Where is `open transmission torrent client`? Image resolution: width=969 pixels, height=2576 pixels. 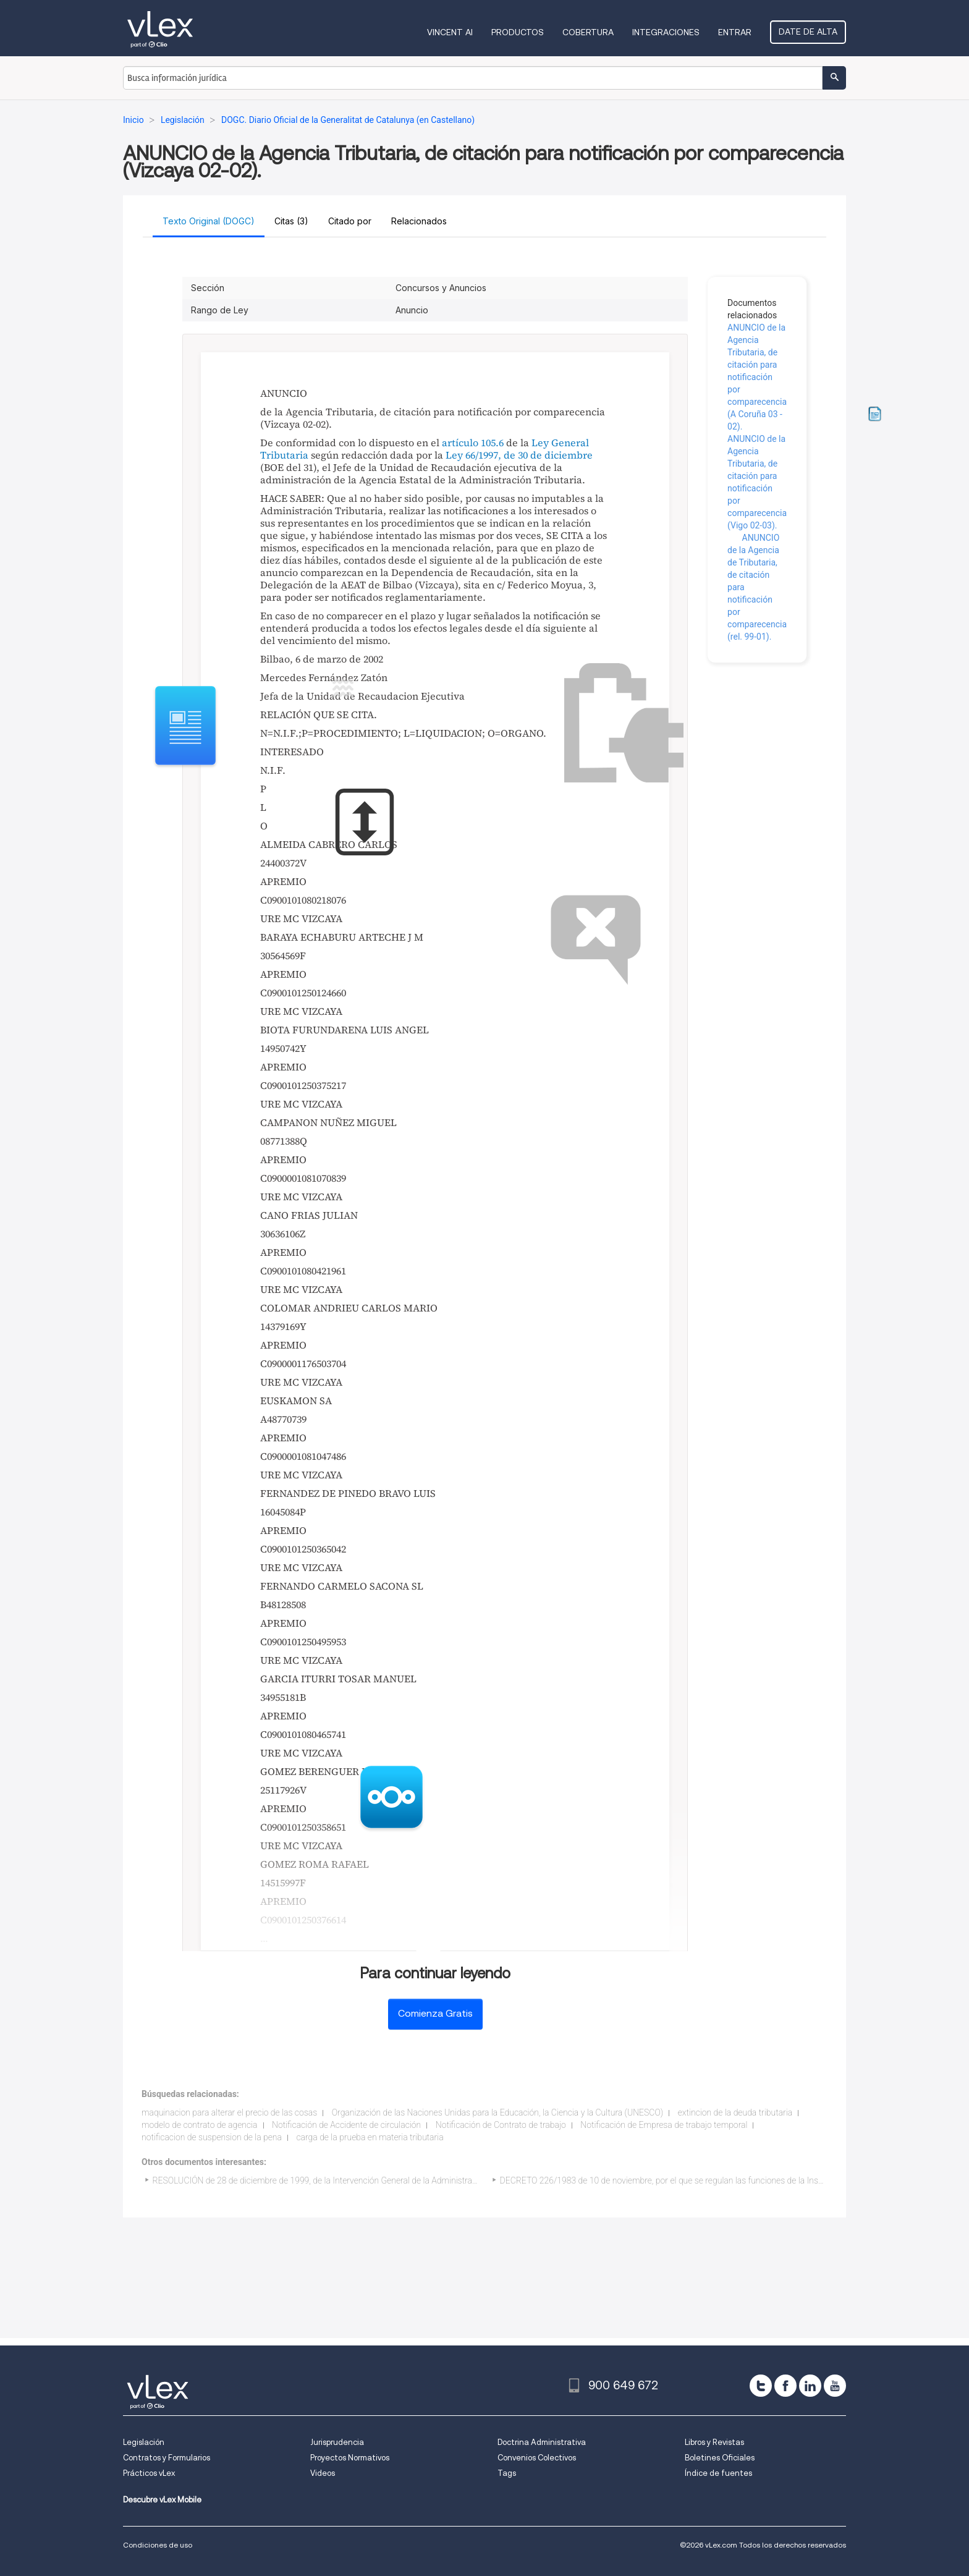 open transmission torrent client is located at coordinates (365, 822).